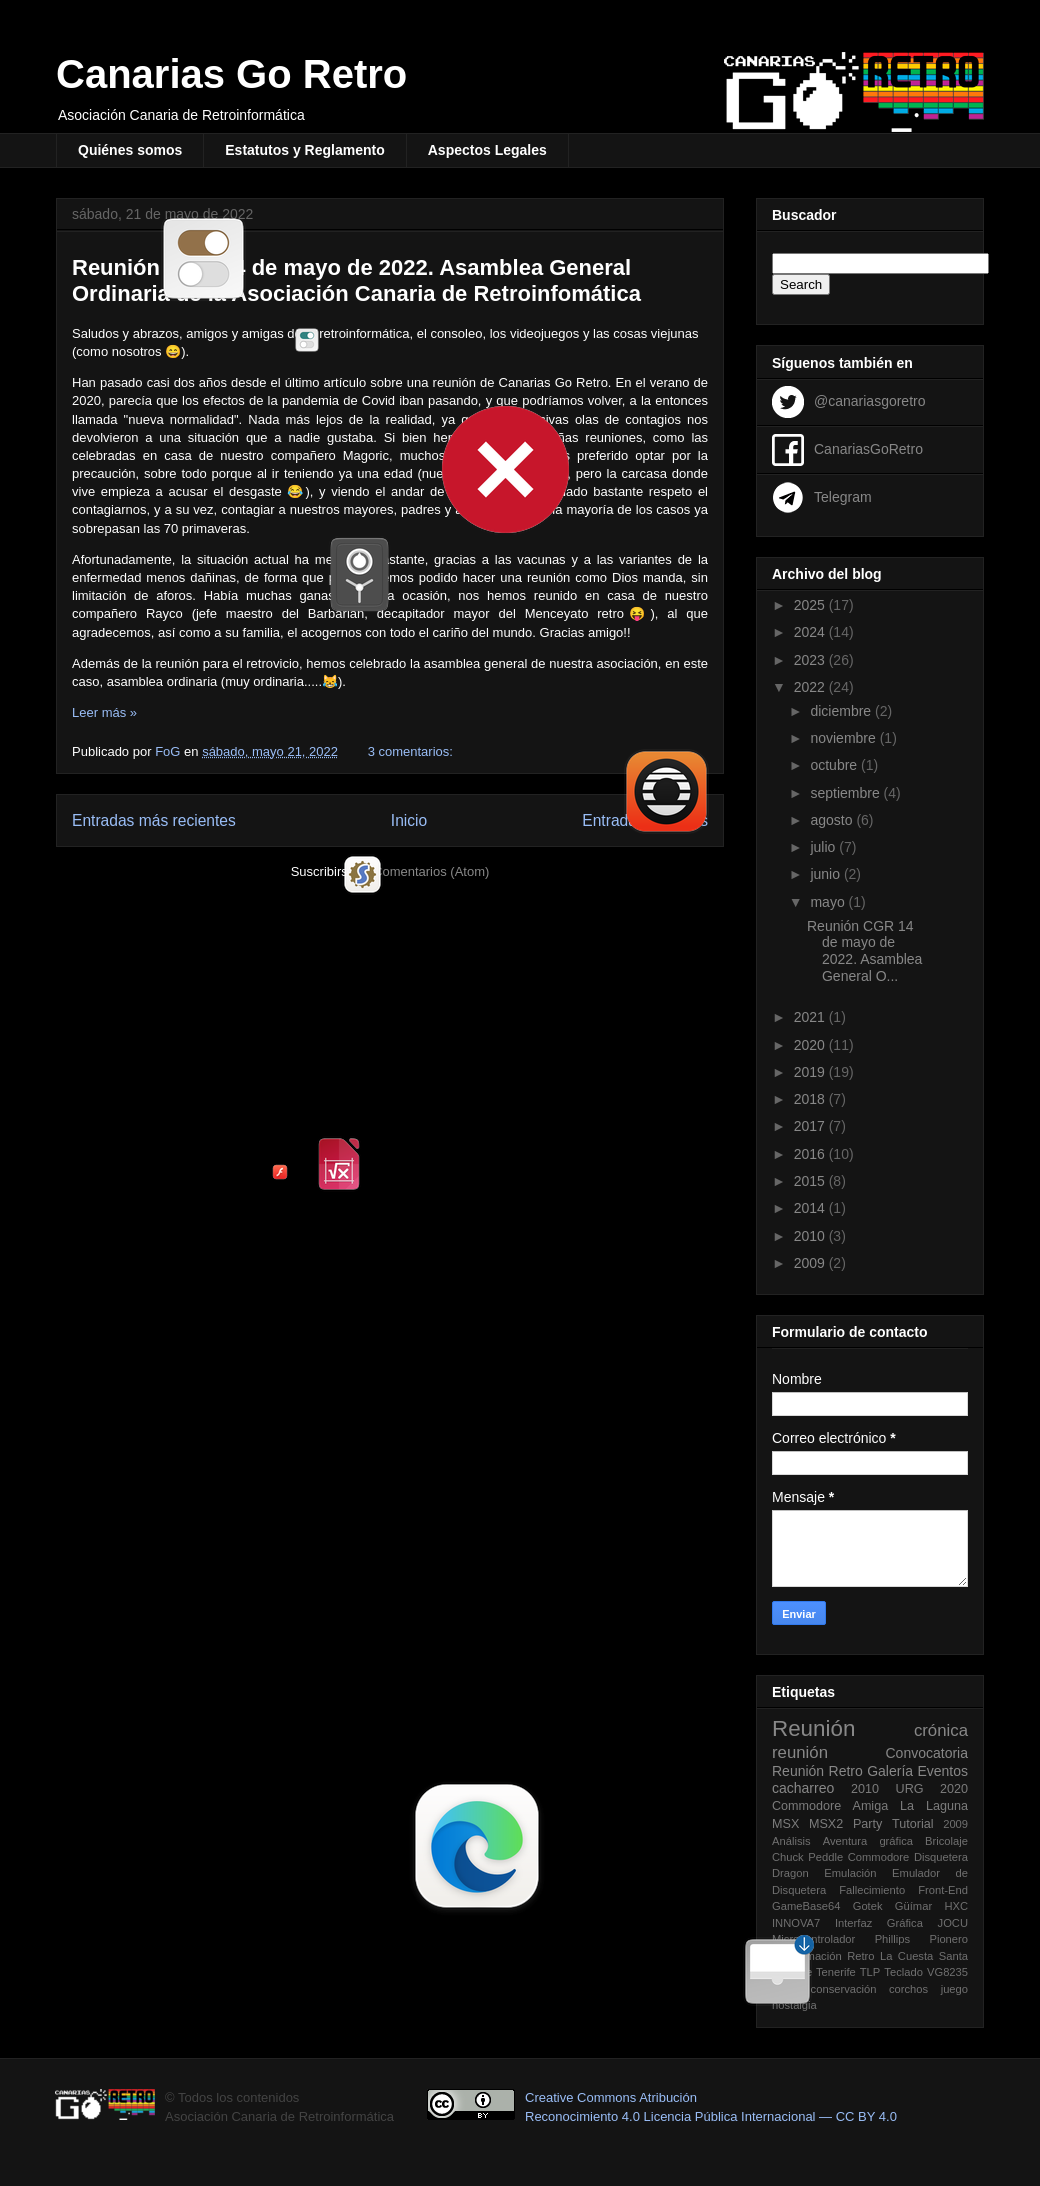 This screenshot has height=2186, width=1040. What do you see at coordinates (203, 258) in the screenshot?
I see `open desktop preferences or settings` at bounding box center [203, 258].